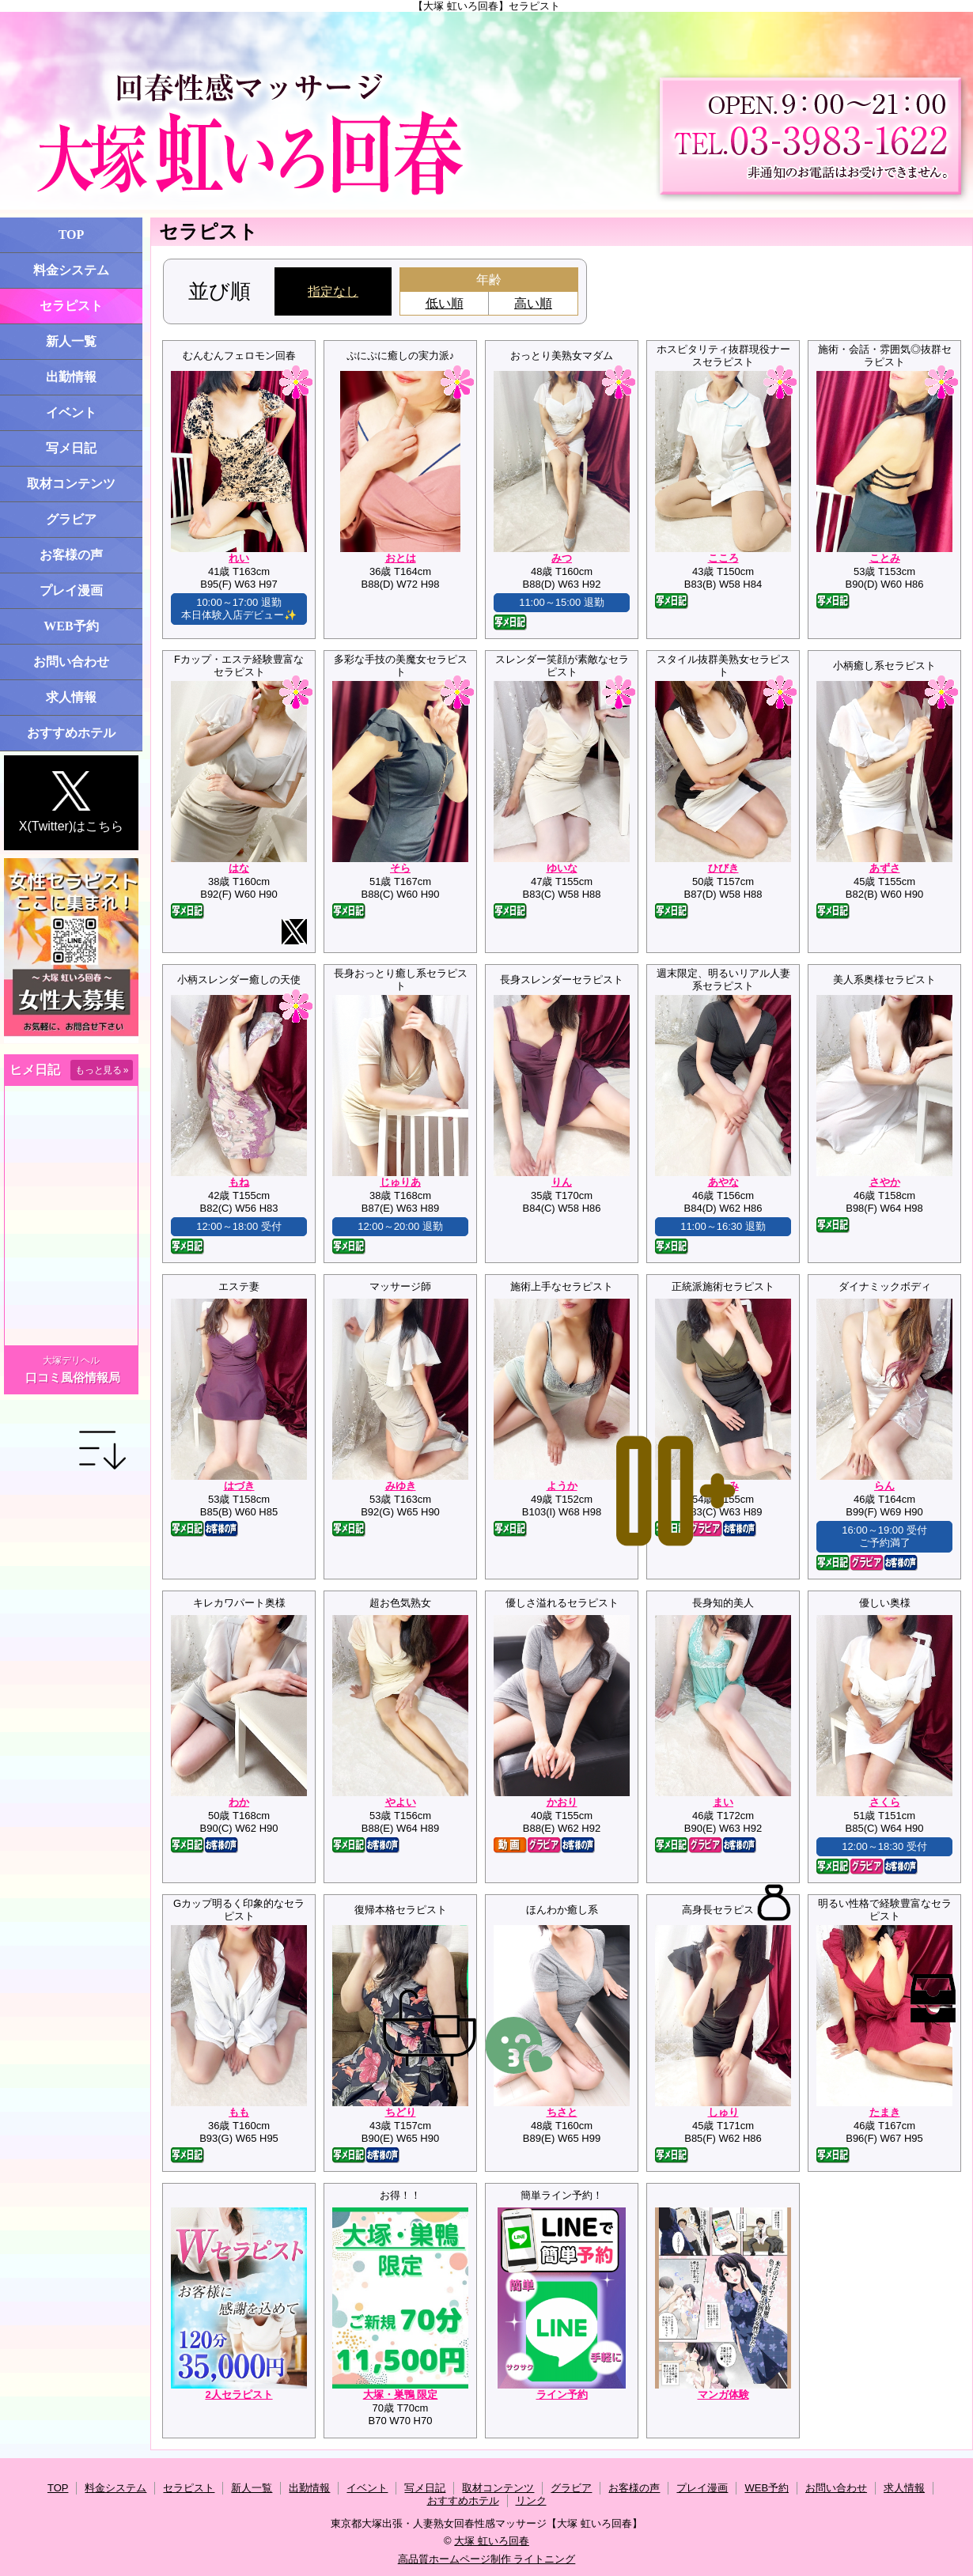 The width and height of the screenshot is (973, 2576). What do you see at coordinates (430, 2029) in the screenshot?
I see `view bathroom amenities` at bounding box center [430, 2029].